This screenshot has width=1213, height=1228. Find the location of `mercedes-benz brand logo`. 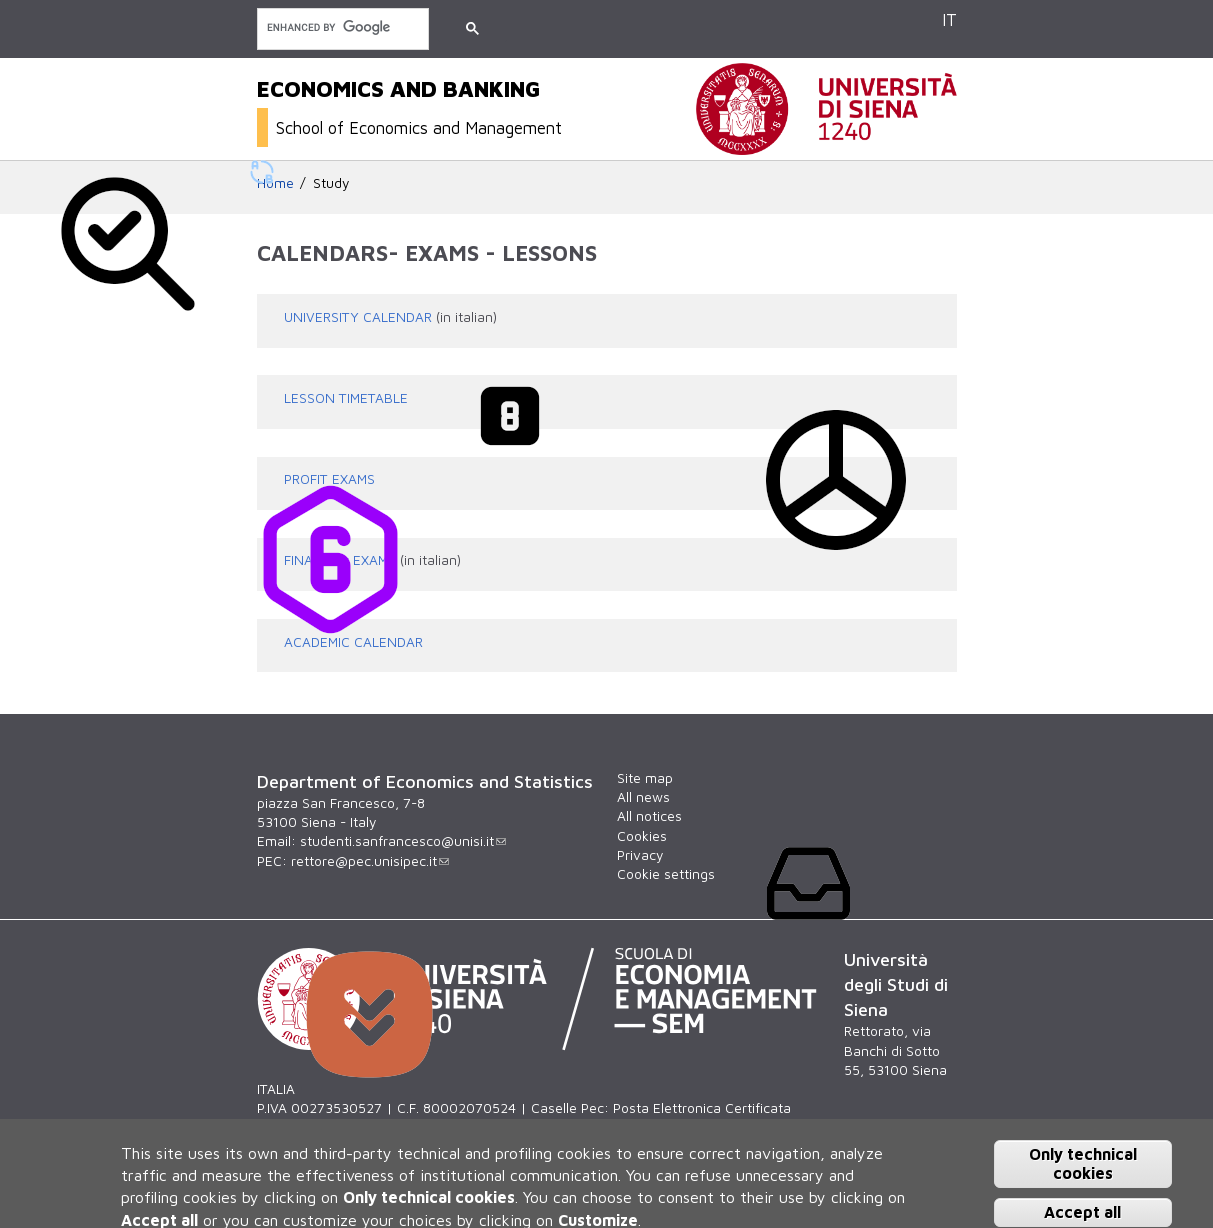

mercedes-benz brand logo is located at coordinates (836, 480).